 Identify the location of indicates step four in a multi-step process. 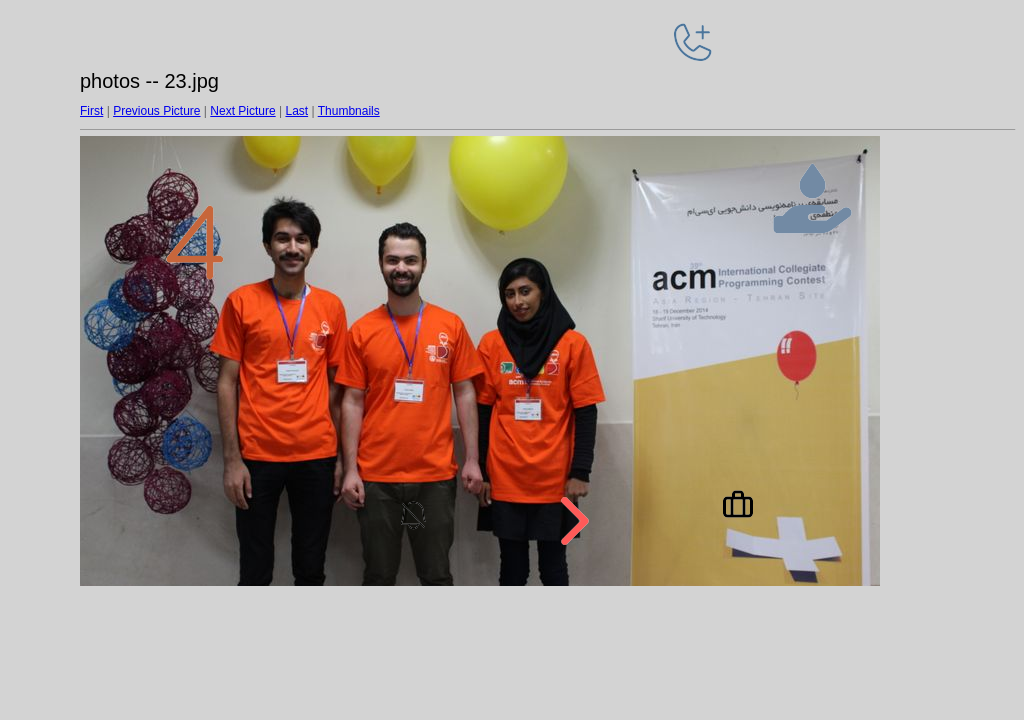
(196, 242).